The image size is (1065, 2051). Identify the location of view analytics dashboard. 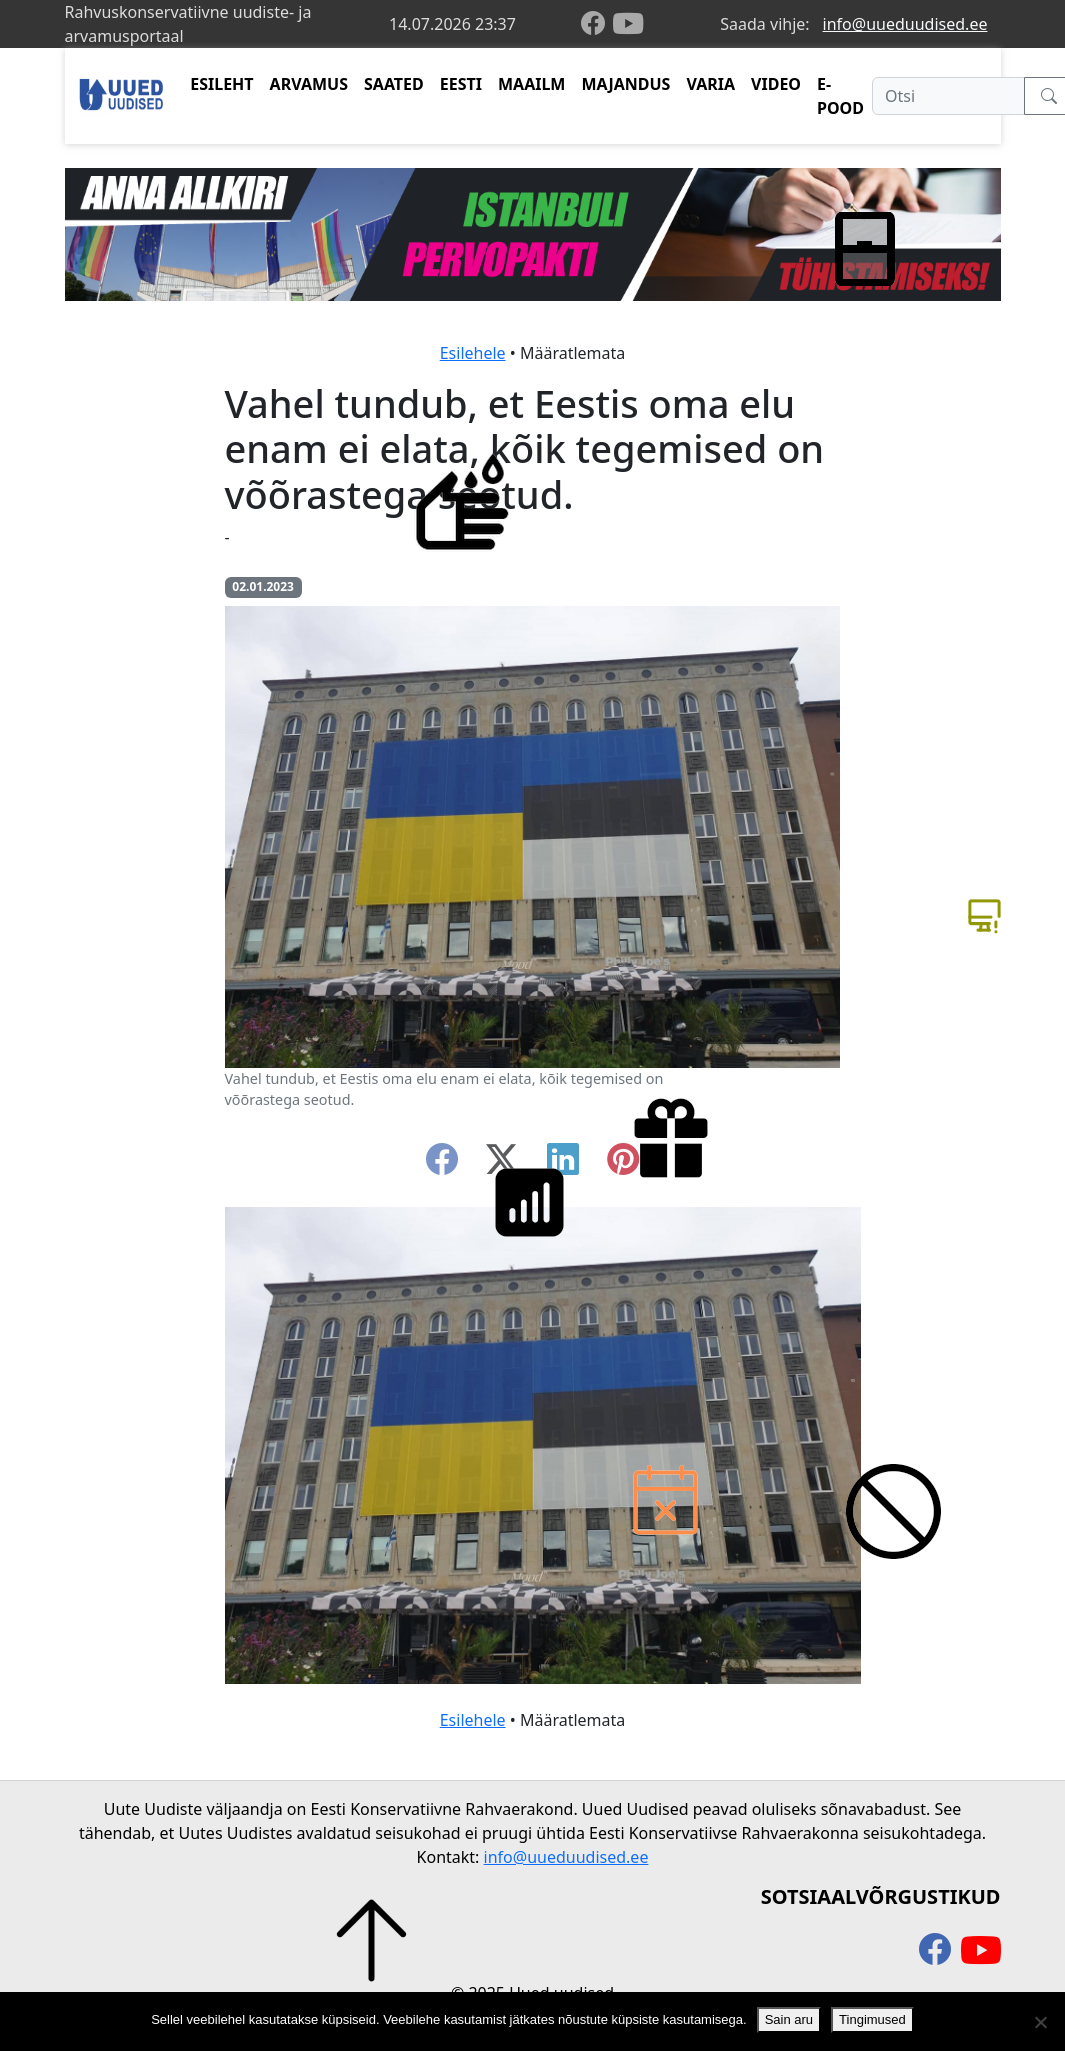
(529, 1202).